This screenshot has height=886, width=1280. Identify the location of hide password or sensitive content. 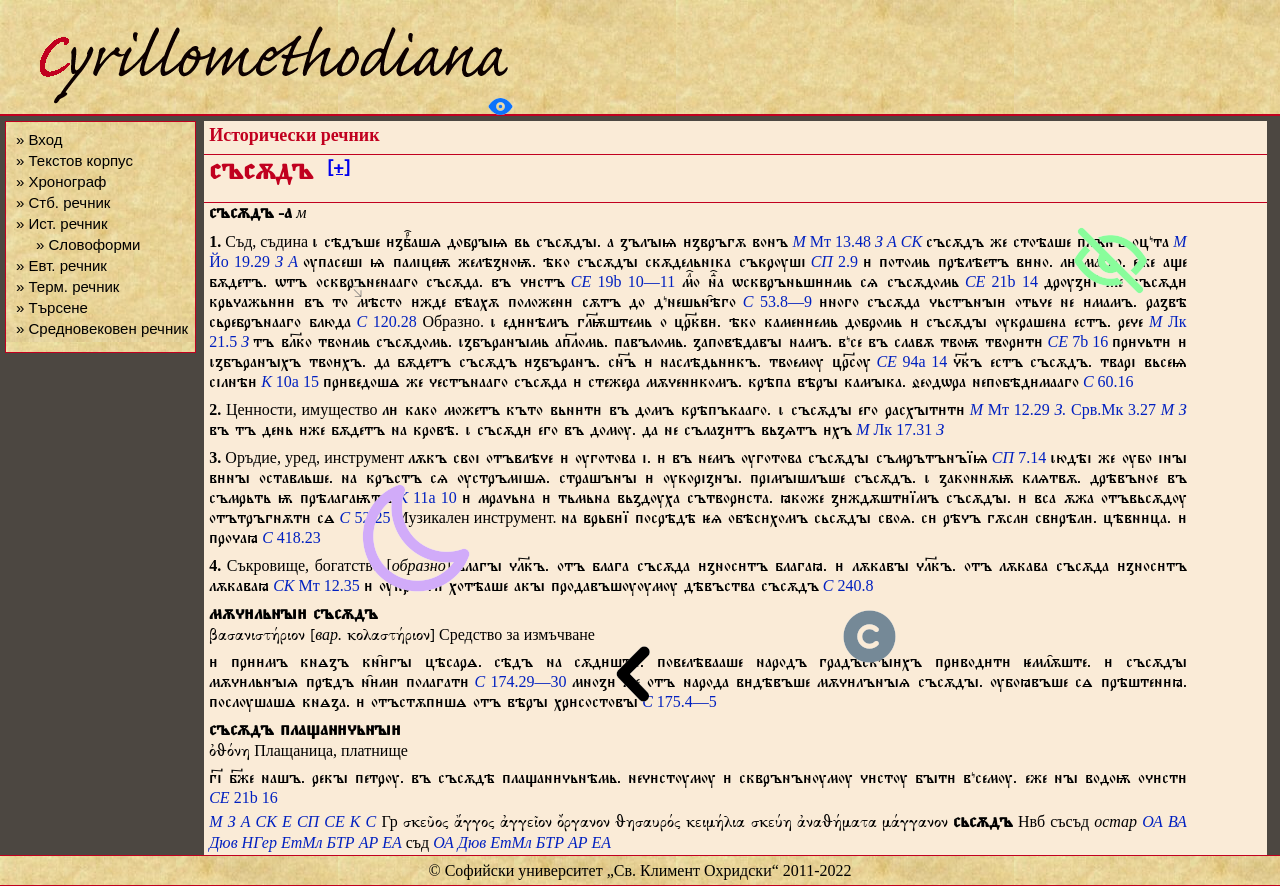
(1110, 260).